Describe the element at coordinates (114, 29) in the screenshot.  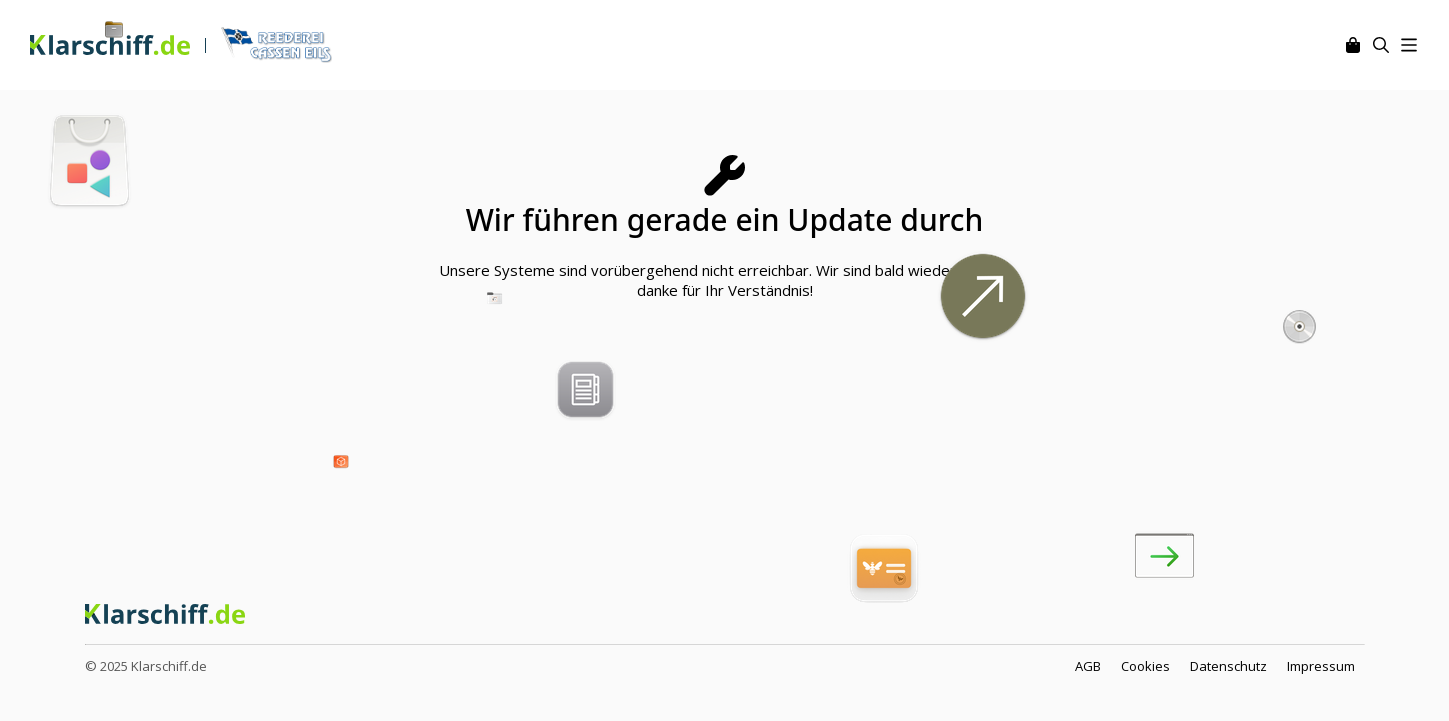
I see `open file manager application` at that location.